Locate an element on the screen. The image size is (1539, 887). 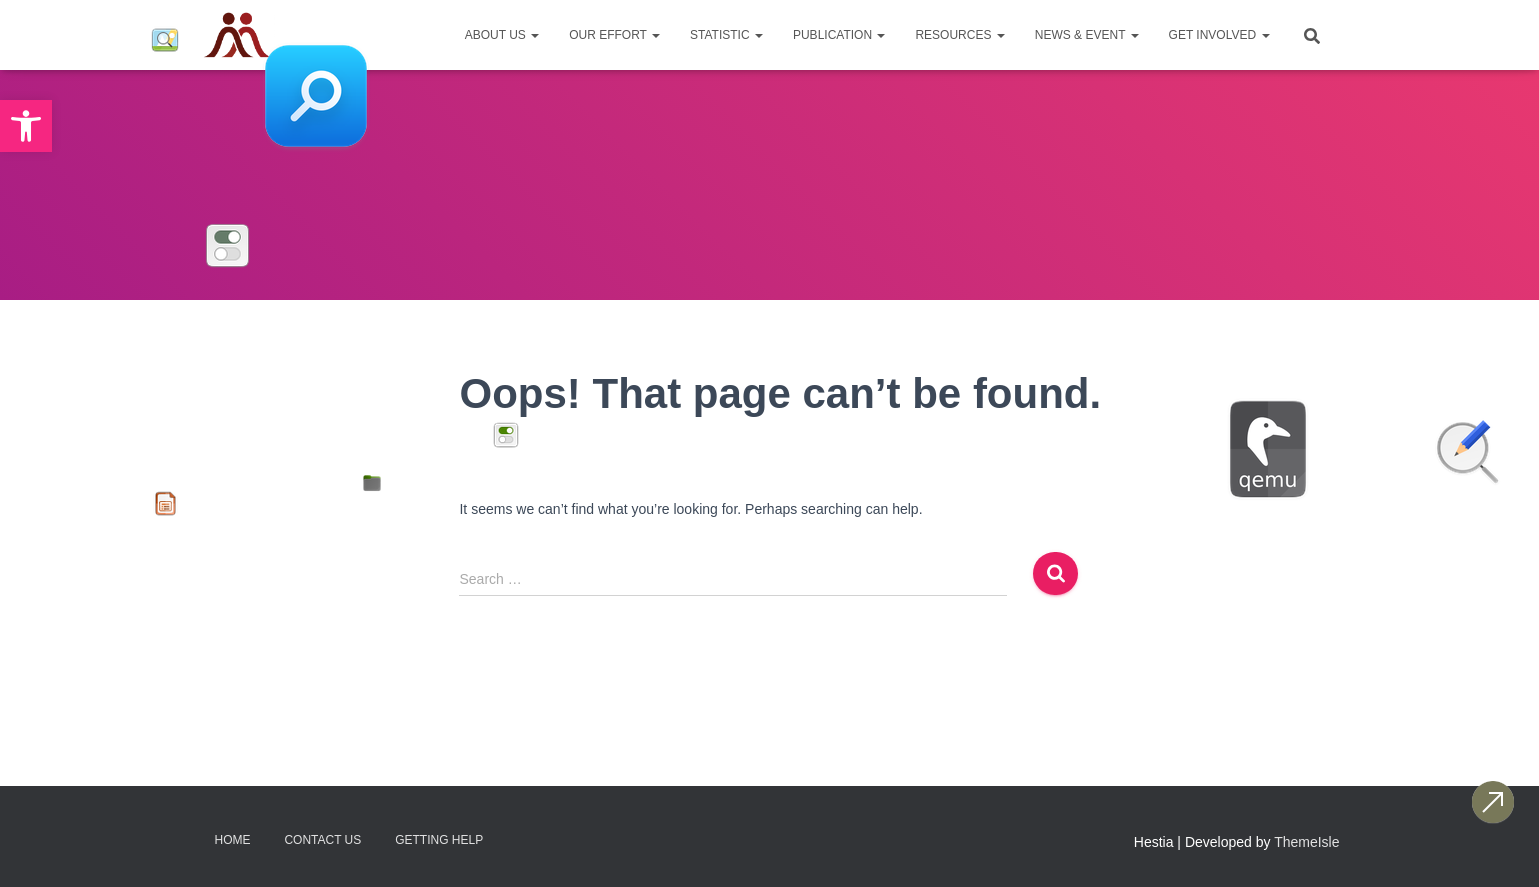
open find and replace tool is located at coordinates (1467, 452).